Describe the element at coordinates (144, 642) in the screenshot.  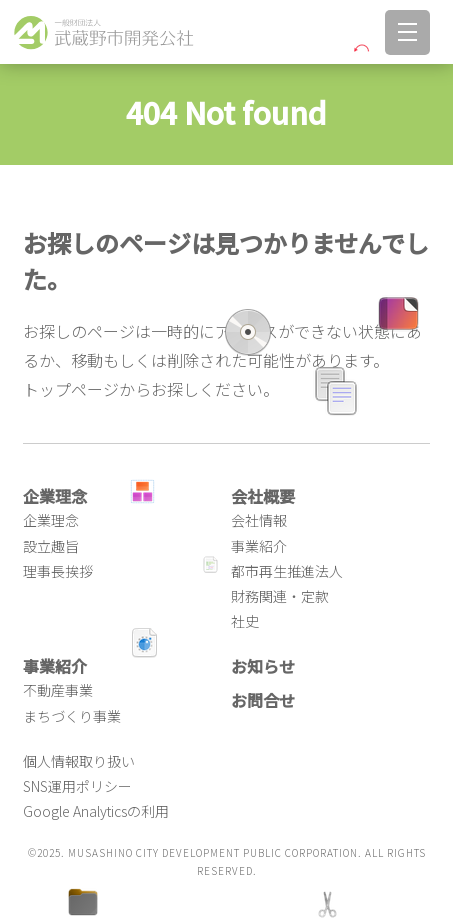
I see `lua script file indicator` at that location.